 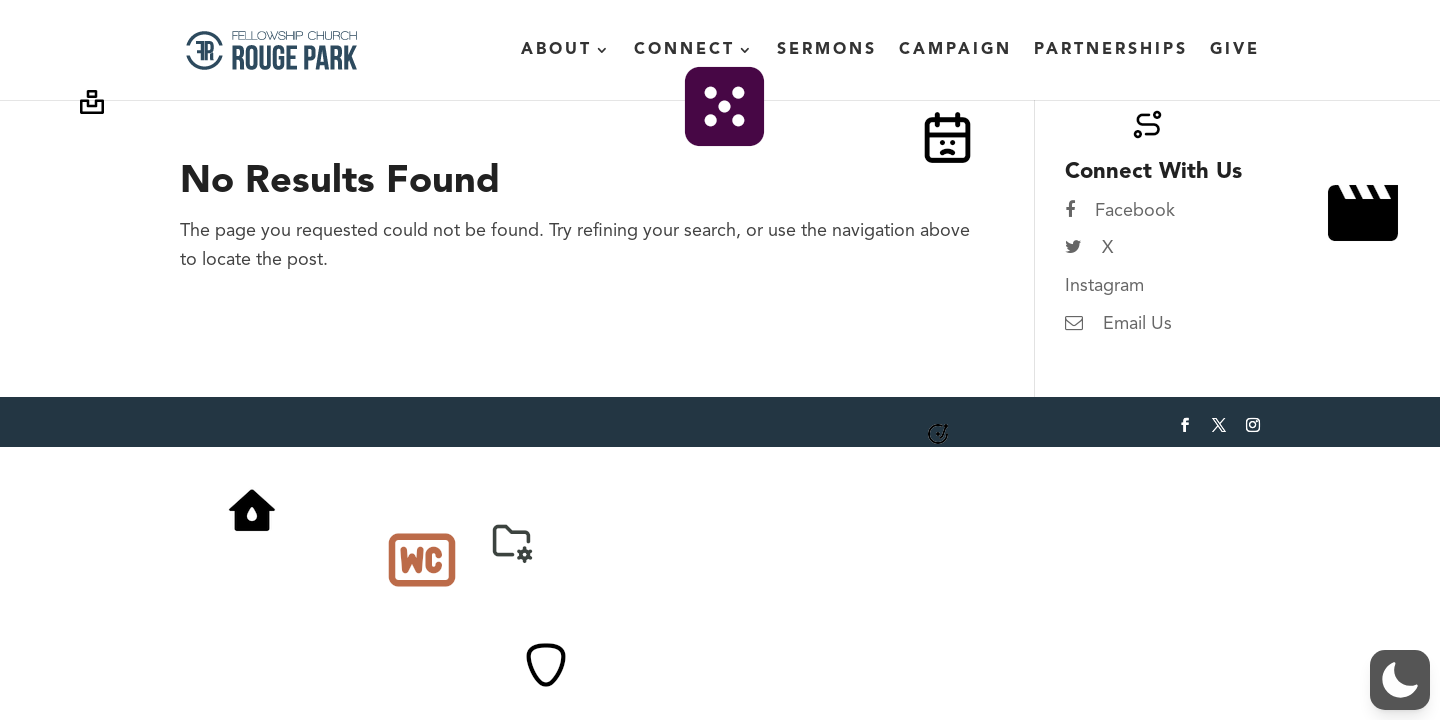 What do you see at coordinates (511, 541) in the screenshot?
I see `access folder settings` at bounding box center [511, 541].